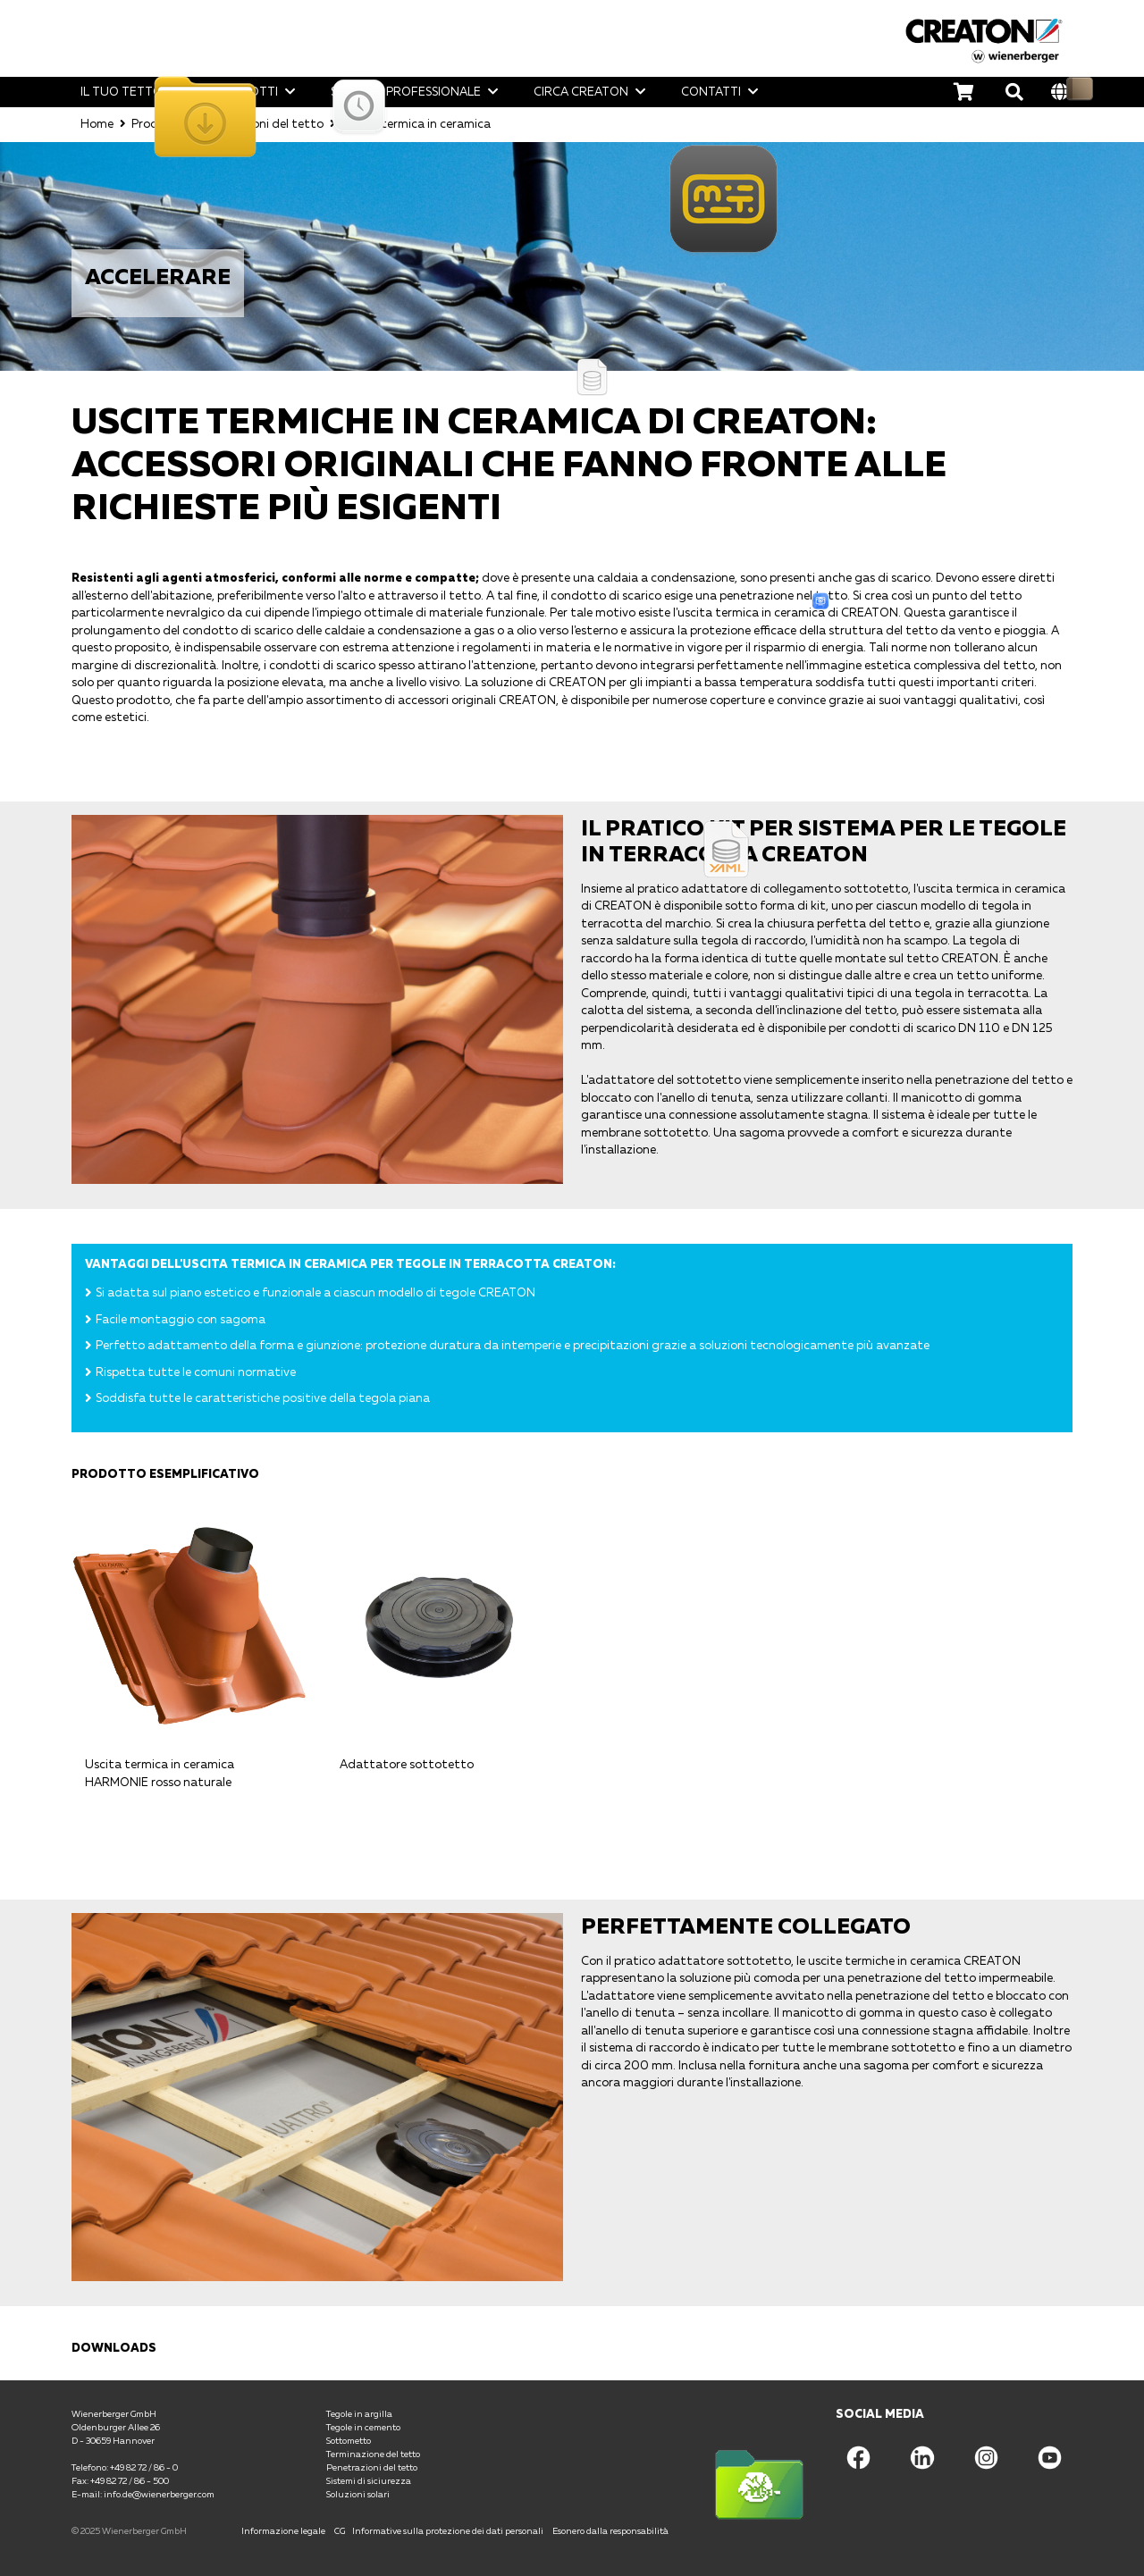 The image size is (1144, 2576). Describe the element at coordinates (723, 198) in the screenshot. I see `open monkeytype typing test app` at that location.